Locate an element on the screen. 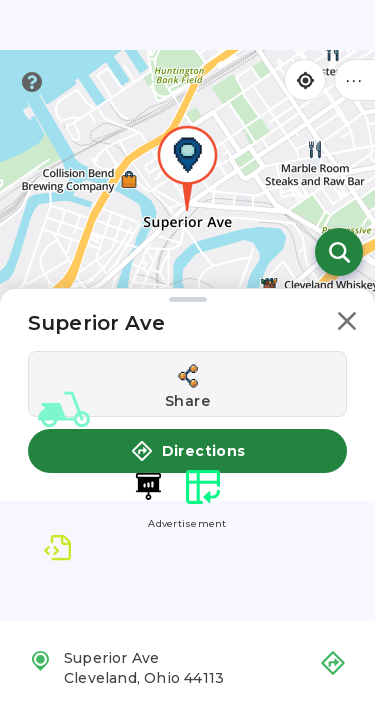  view presentation with charts is located at coordinates (148, 484).